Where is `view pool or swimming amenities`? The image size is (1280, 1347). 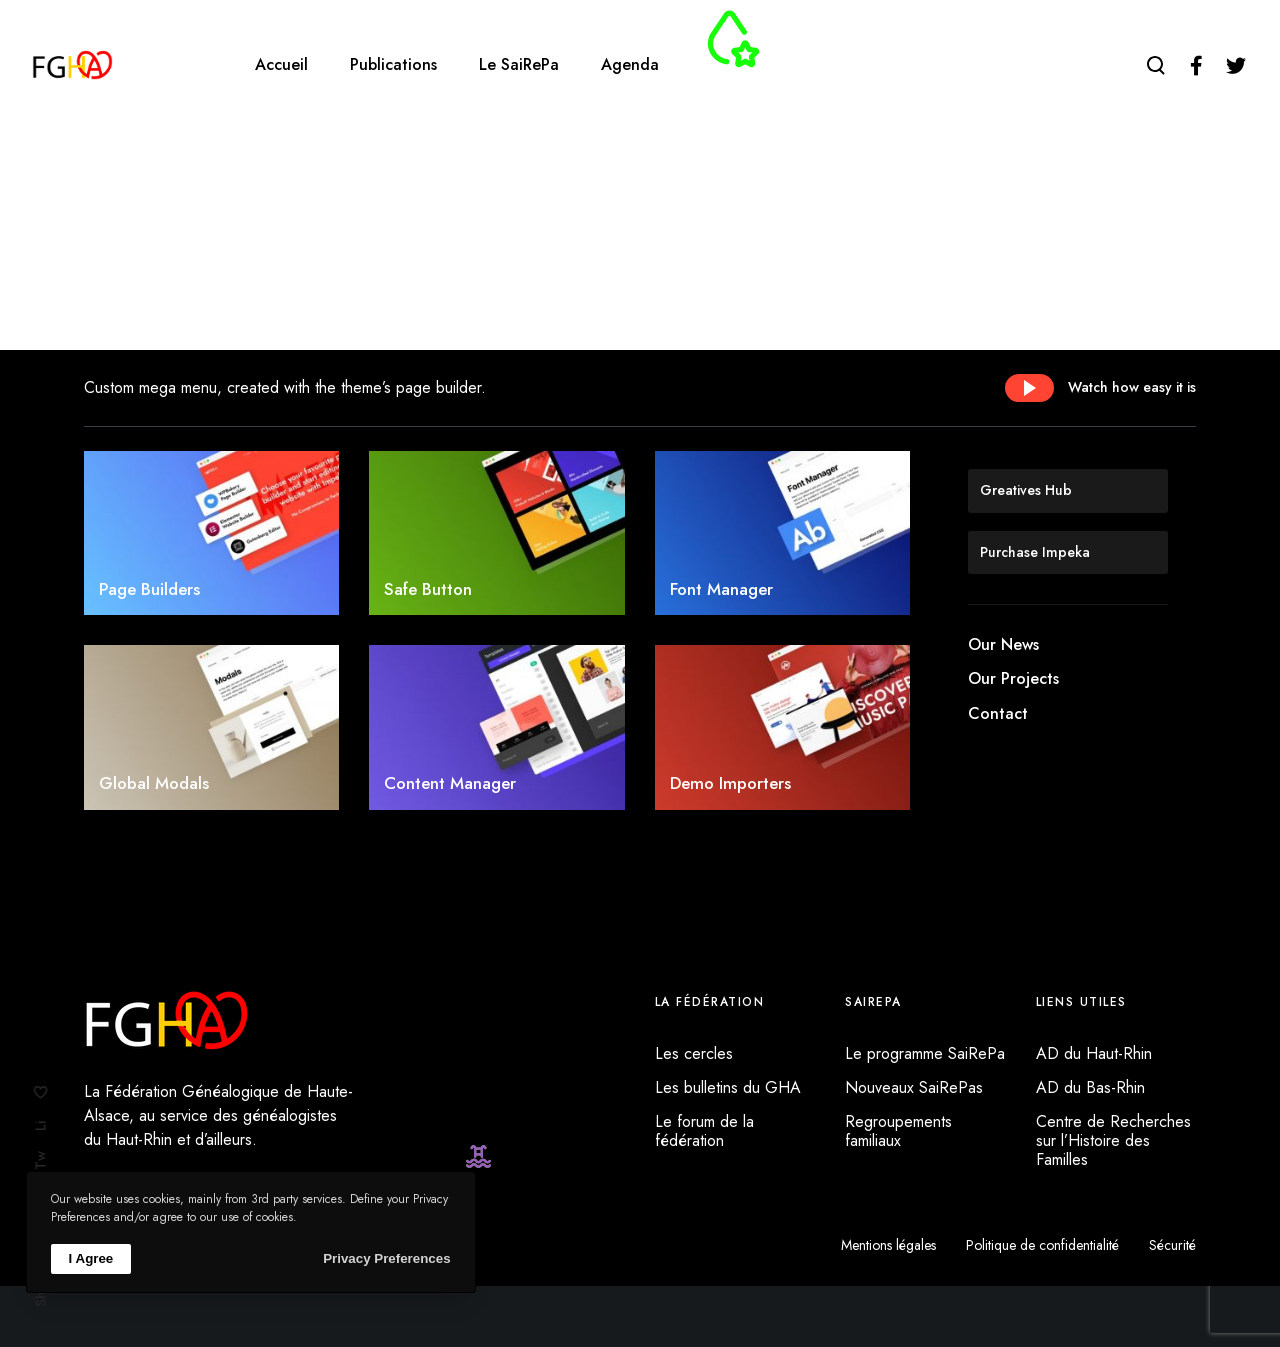
view pool or swimming amenities is located at coordinates (478, 1156).